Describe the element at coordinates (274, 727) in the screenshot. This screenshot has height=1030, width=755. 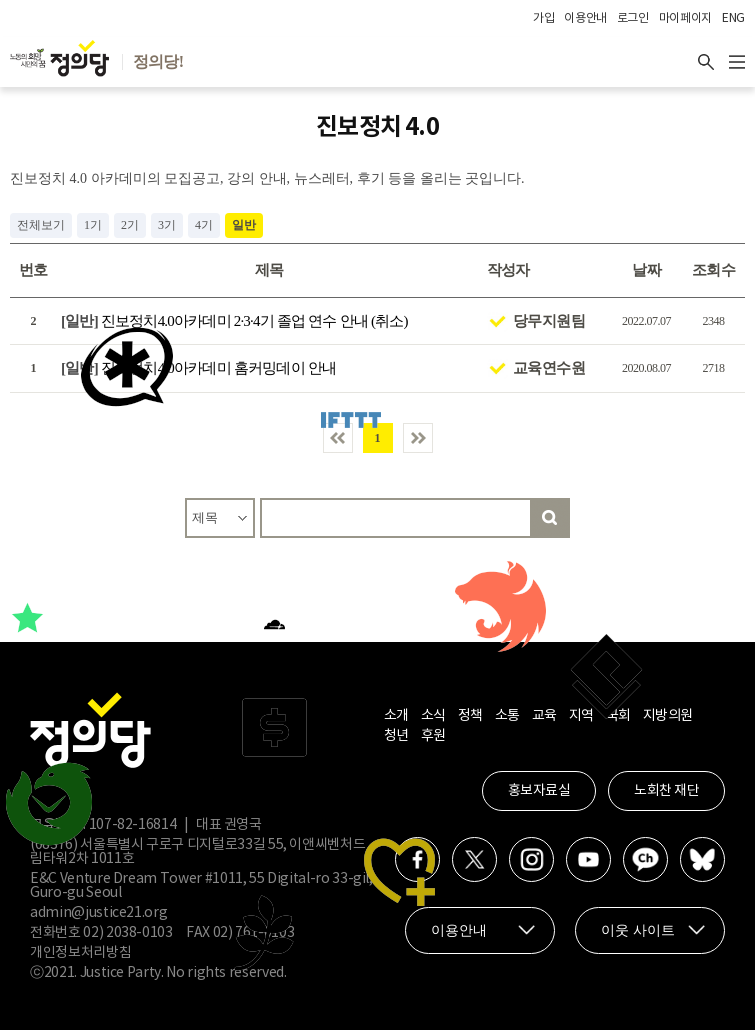
I see `access financial or payment settings` at that location.